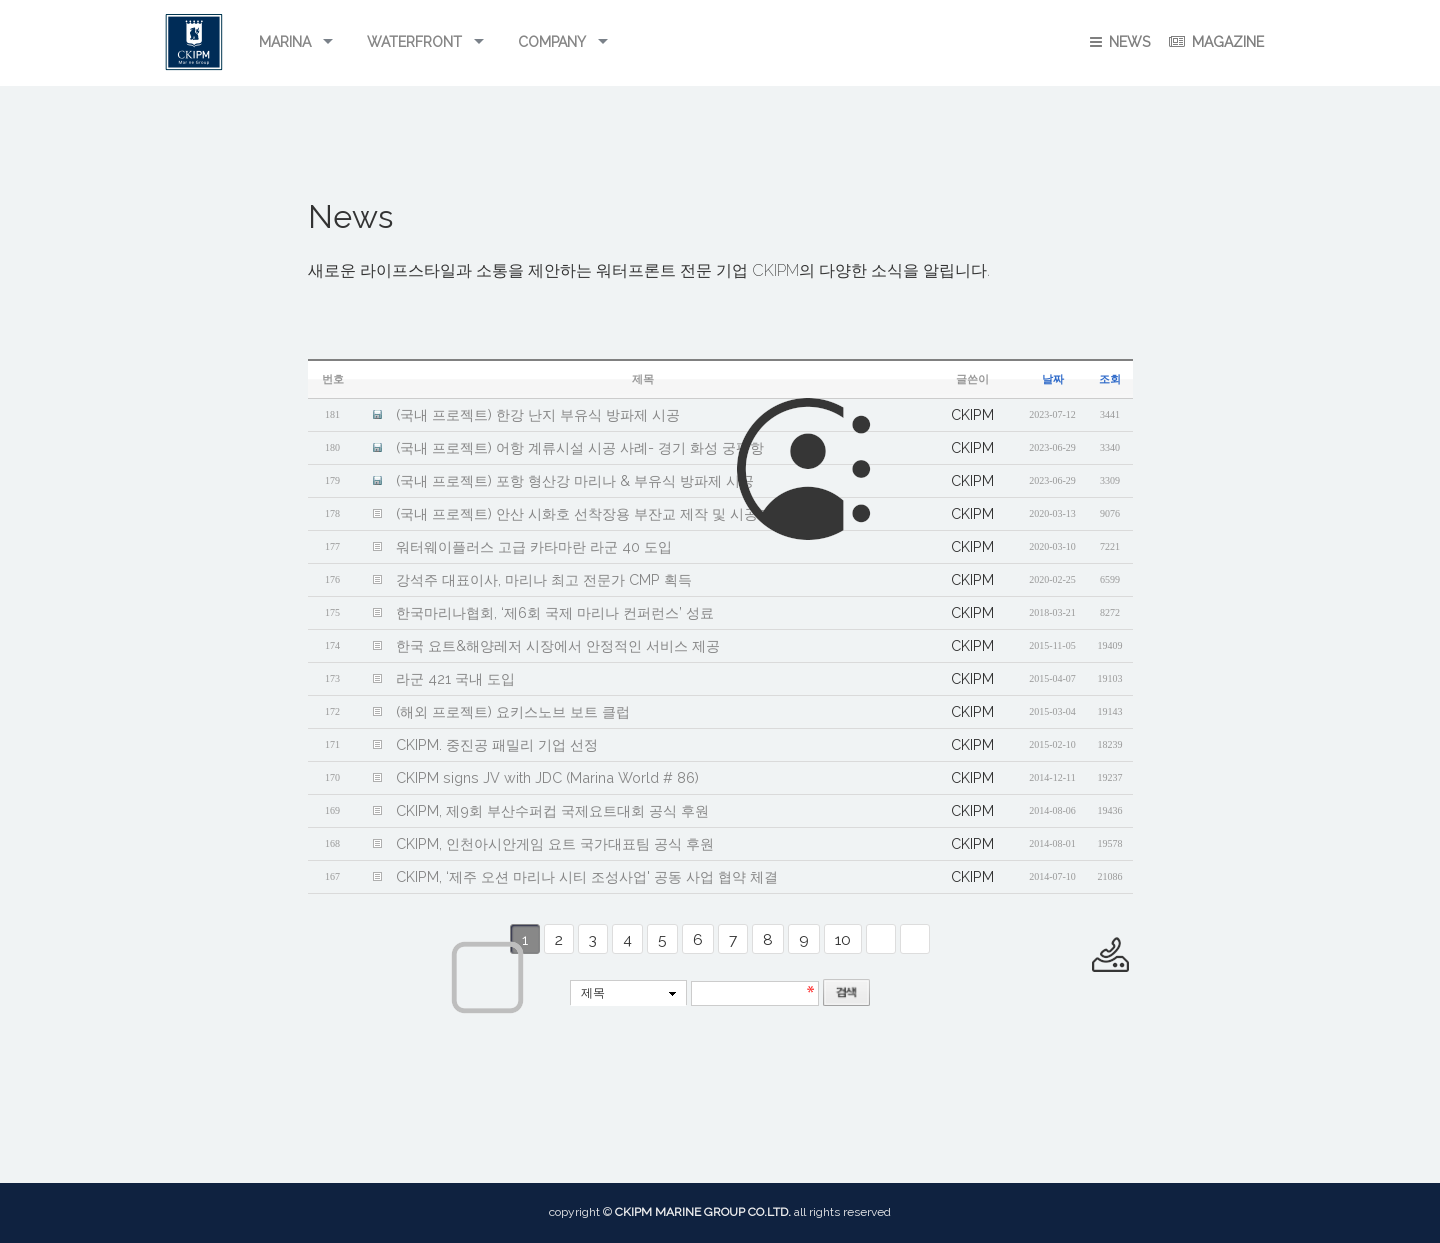 Image resolution: width=1440 pixels, height=1243 pixels. What do you see at coordinates (808, 469) in the screenshot?
I see `browse artists in your music library` at bounding box center [808, 469].